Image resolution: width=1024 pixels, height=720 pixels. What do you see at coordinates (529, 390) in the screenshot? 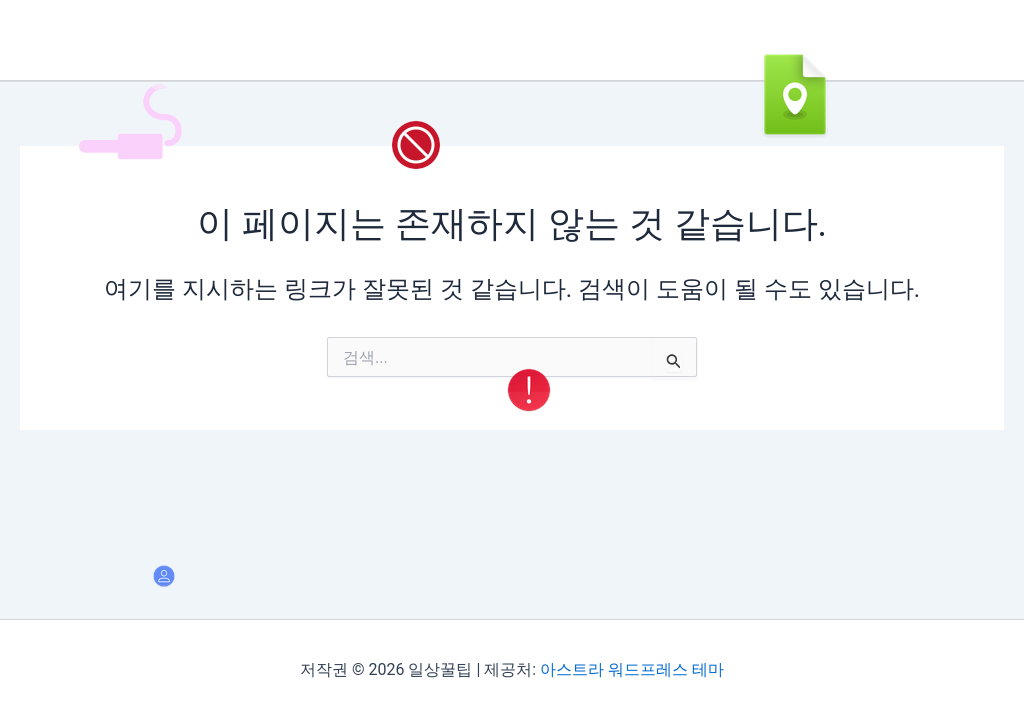
I see `indicates a warning or alert requiring attention` at bounding box center [529, 390].